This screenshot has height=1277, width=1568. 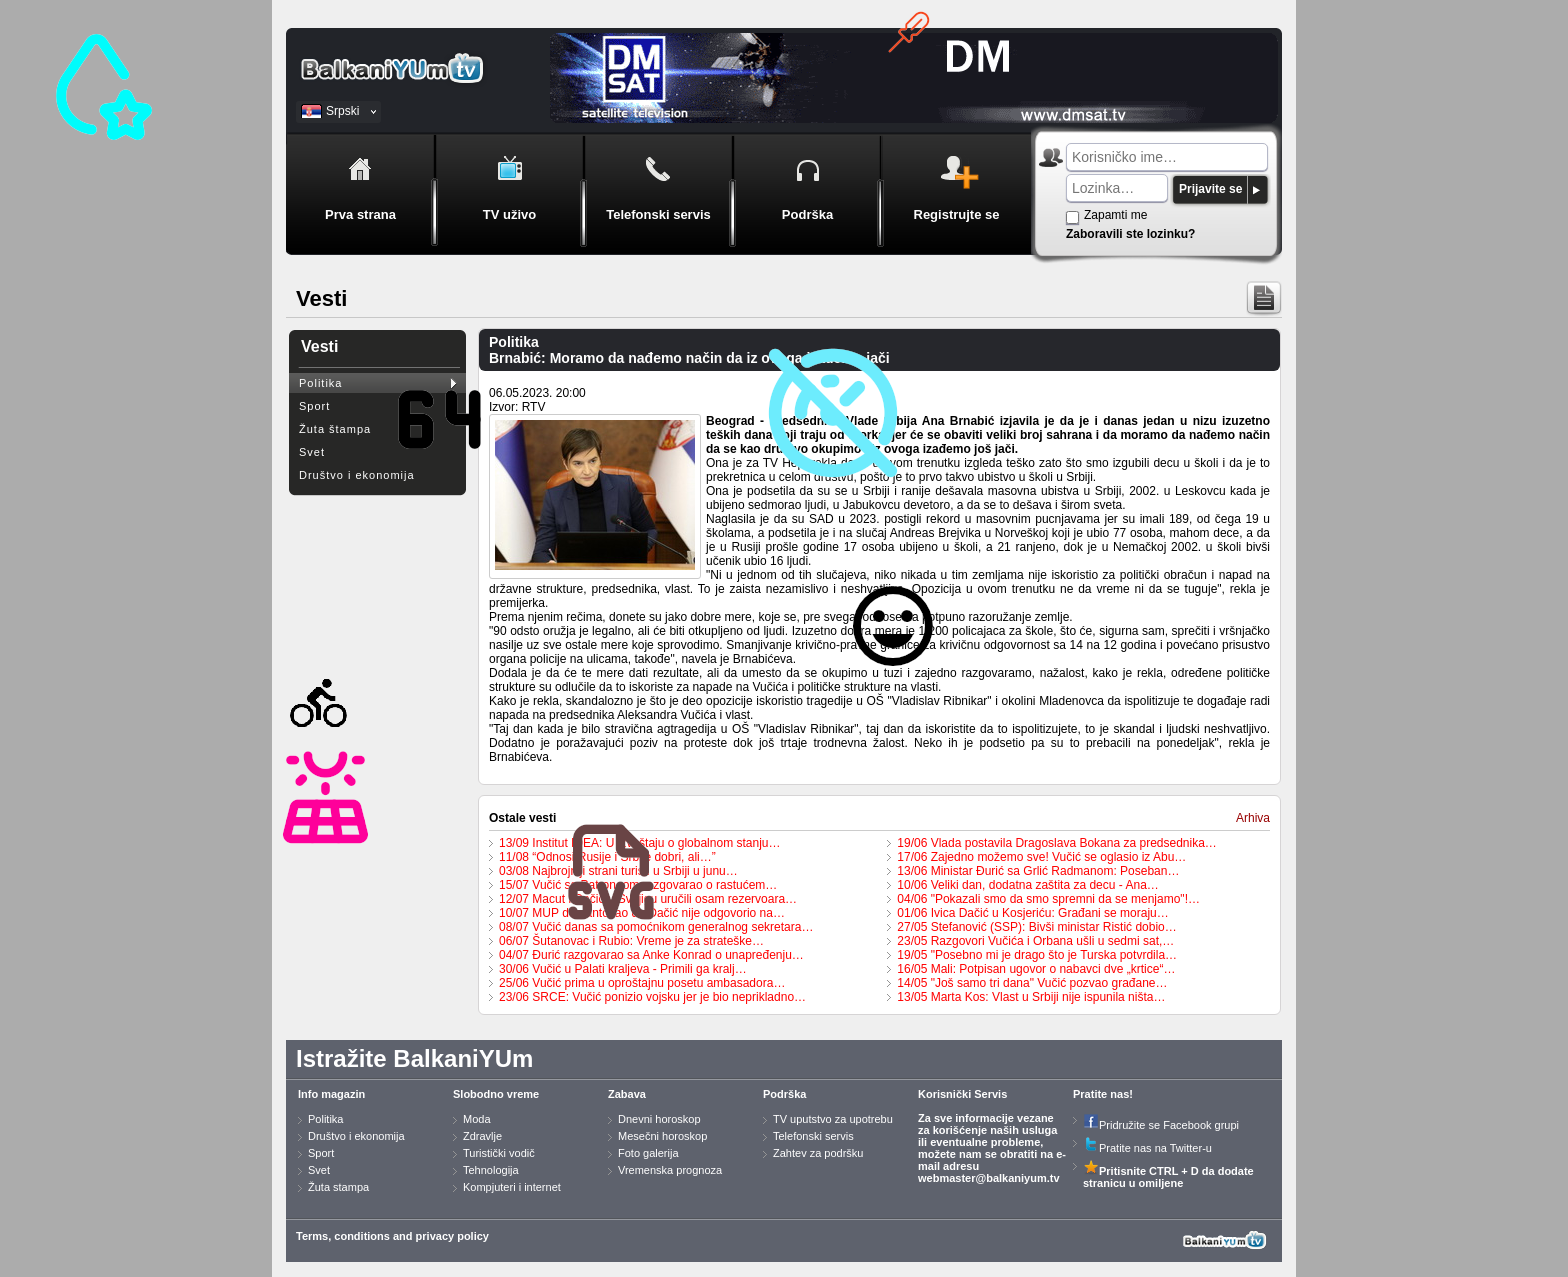 I want to click on get cycling directions, so click(x=318, y=703).